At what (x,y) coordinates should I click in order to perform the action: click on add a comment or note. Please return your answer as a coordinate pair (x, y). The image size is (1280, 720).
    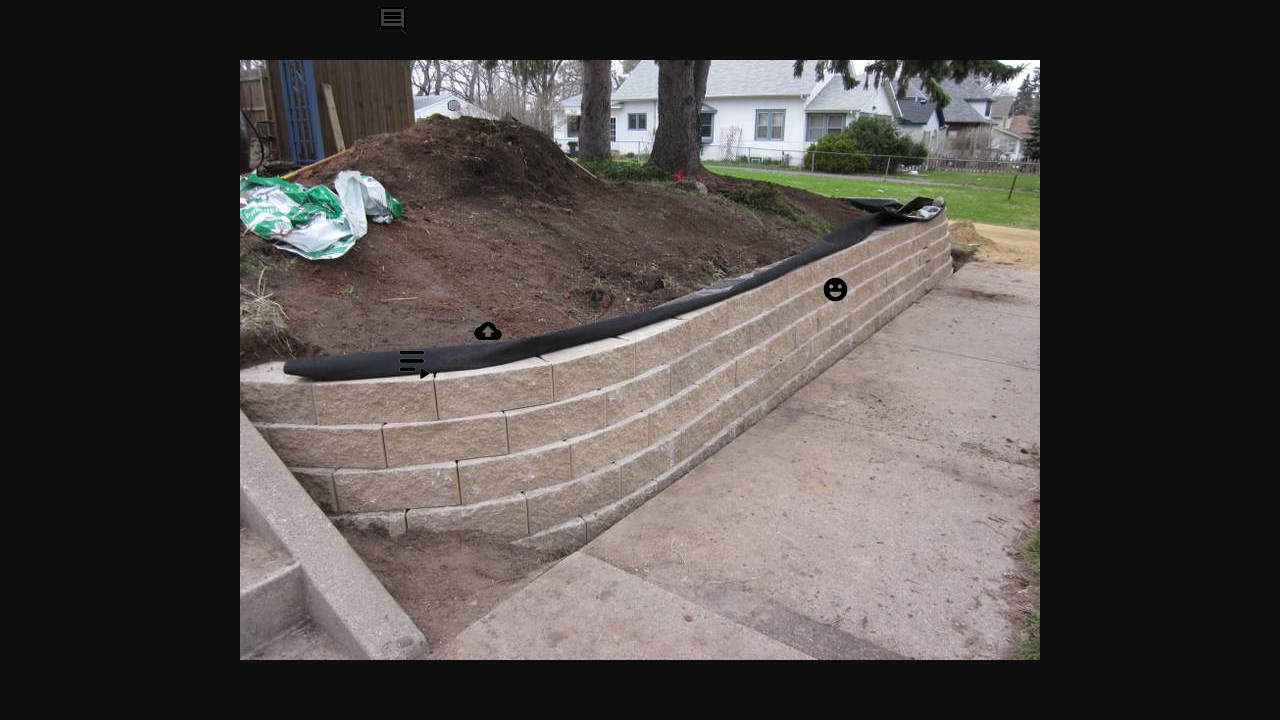
    Looking at the image, I should click on (392, 20).